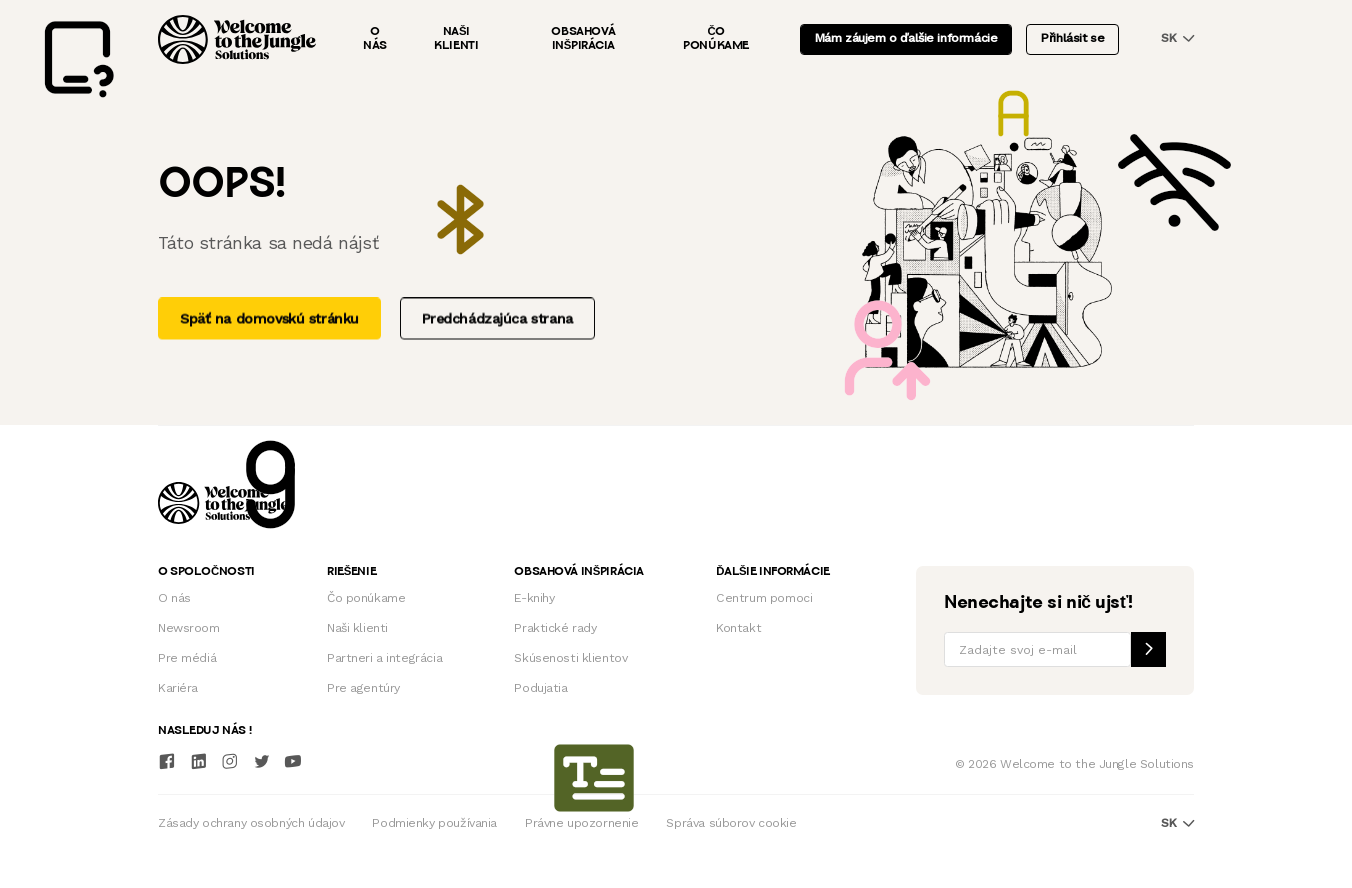  What do you see at coordinates (878, 348) in the screenshot?
I see `promote user or elevate permissions` at bounding box center [878, 348].